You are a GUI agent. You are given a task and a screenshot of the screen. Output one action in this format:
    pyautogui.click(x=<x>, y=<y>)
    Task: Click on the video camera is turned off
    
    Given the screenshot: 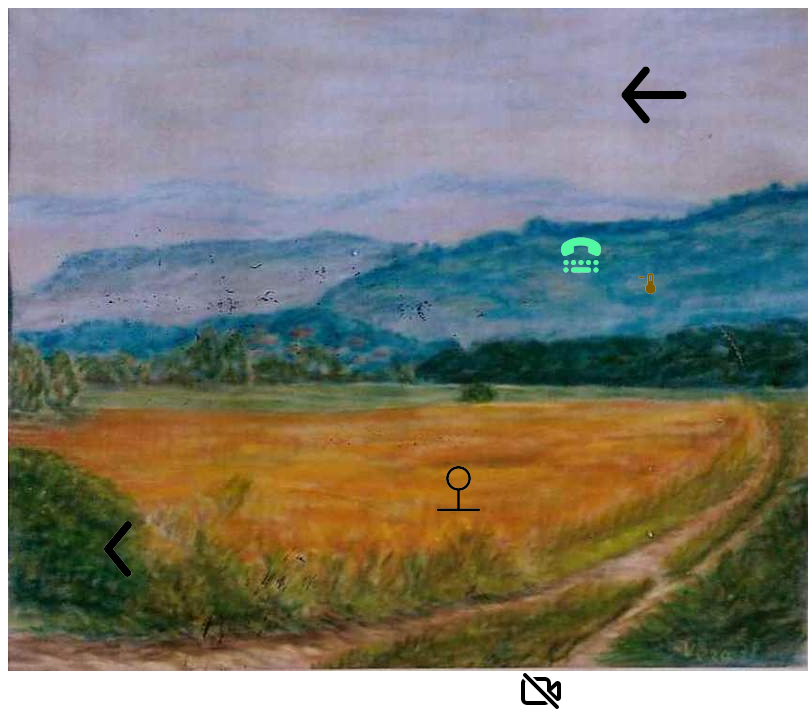 What is the action you would take?
    pyautogui.click(x=541, y=691)
    